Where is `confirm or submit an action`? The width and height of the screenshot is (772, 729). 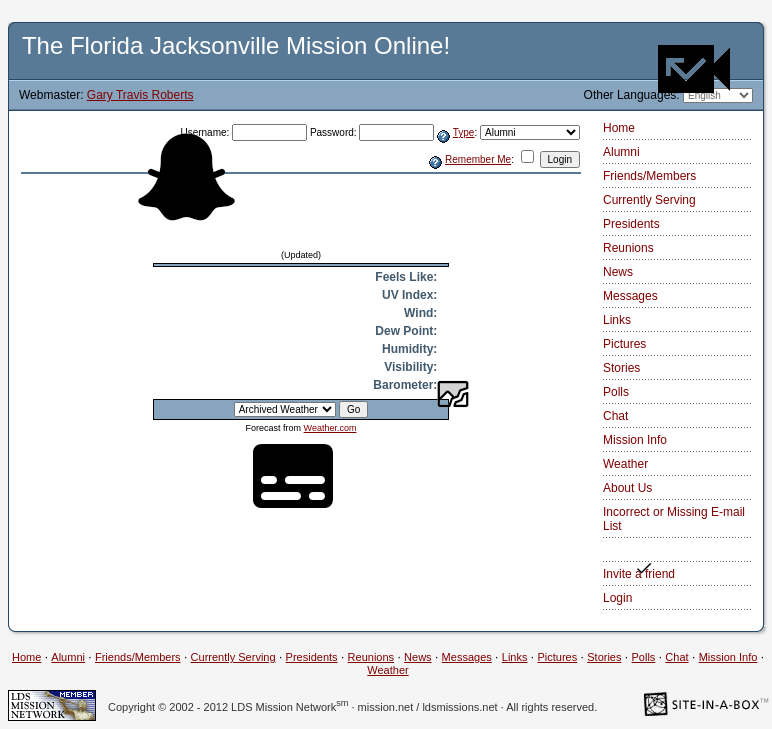
confirm or submit an action is located at coordinates (644, 568).